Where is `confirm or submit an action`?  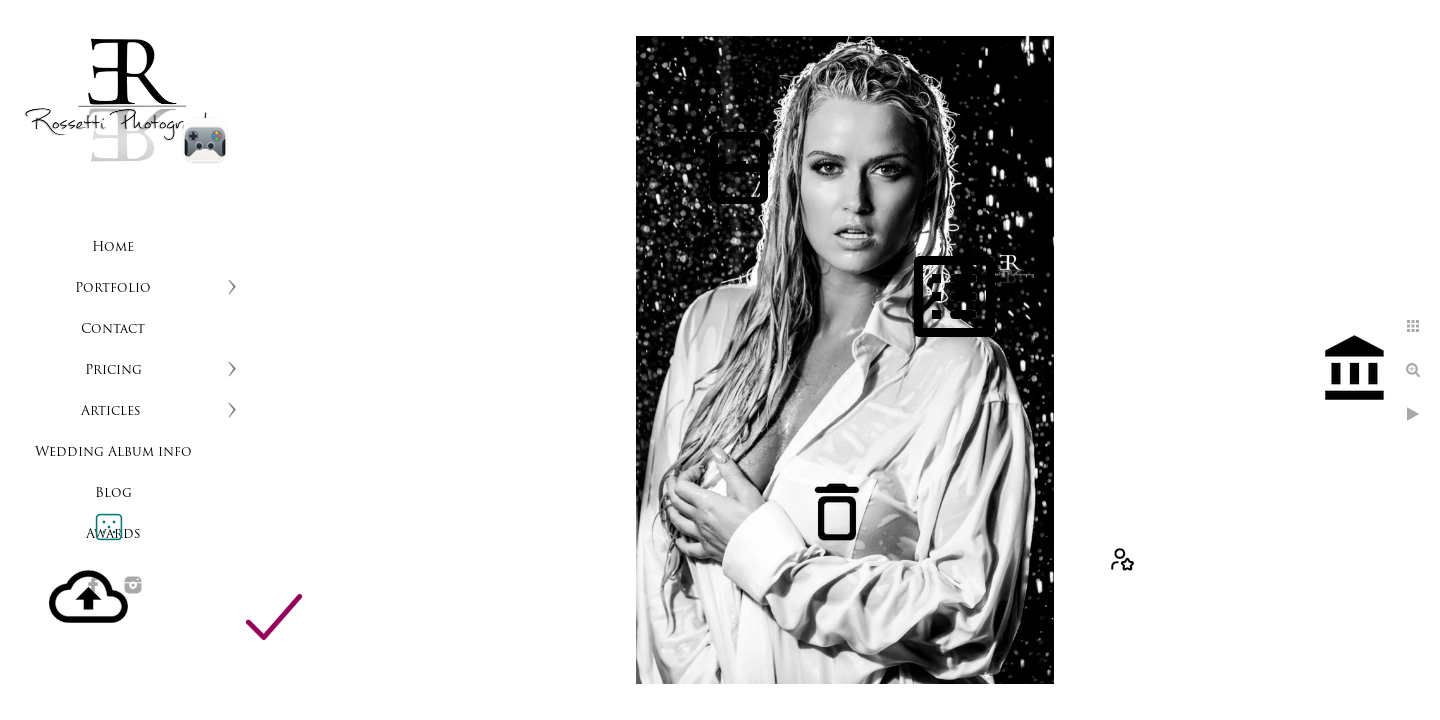
confirm or submit an action is located at coordinates (274, 617).